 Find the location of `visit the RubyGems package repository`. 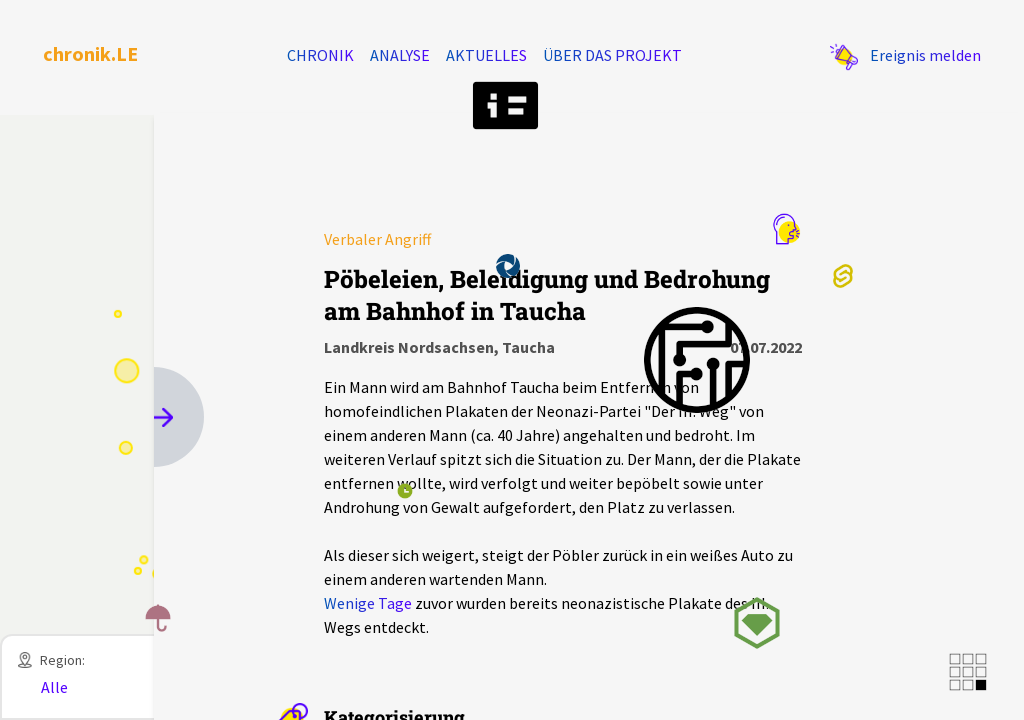

visit the RubyGems package repository is located at coordinates (757, 623).